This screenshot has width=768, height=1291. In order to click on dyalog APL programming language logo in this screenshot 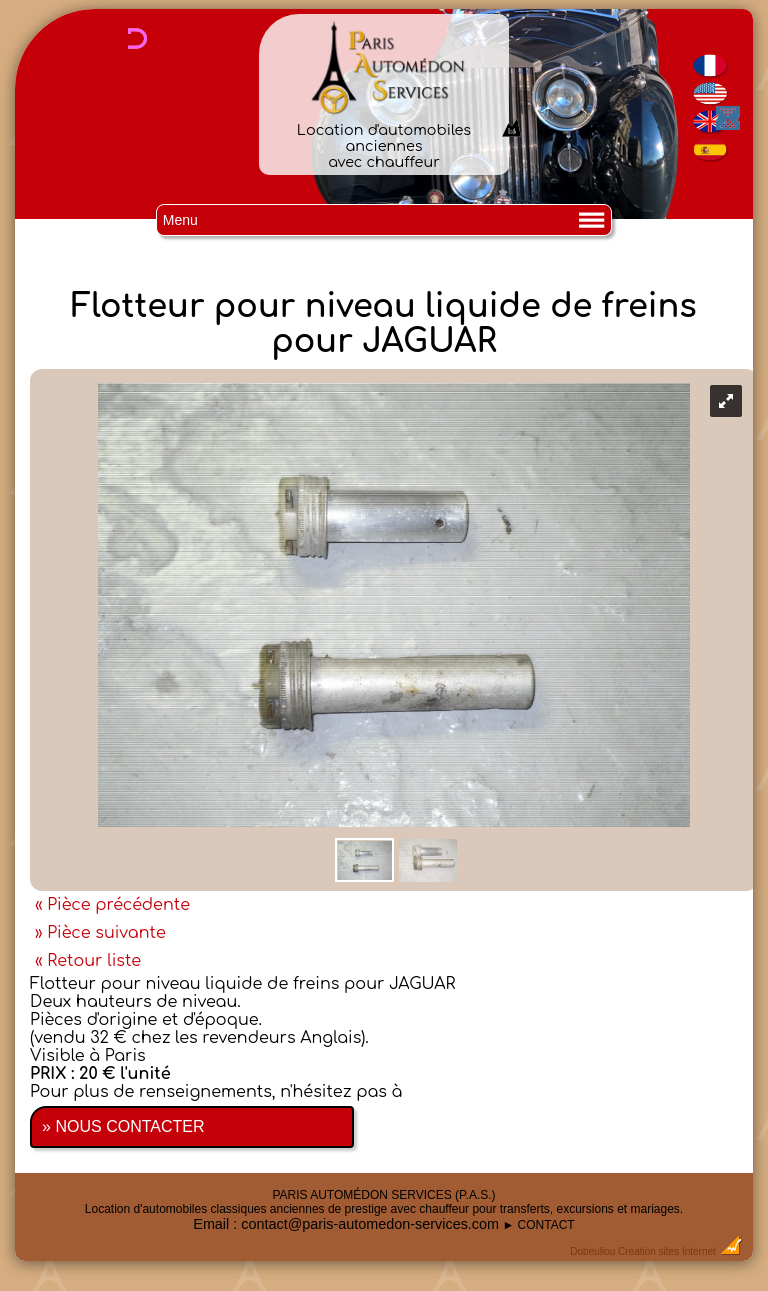, I will do `click(137, 38)`.